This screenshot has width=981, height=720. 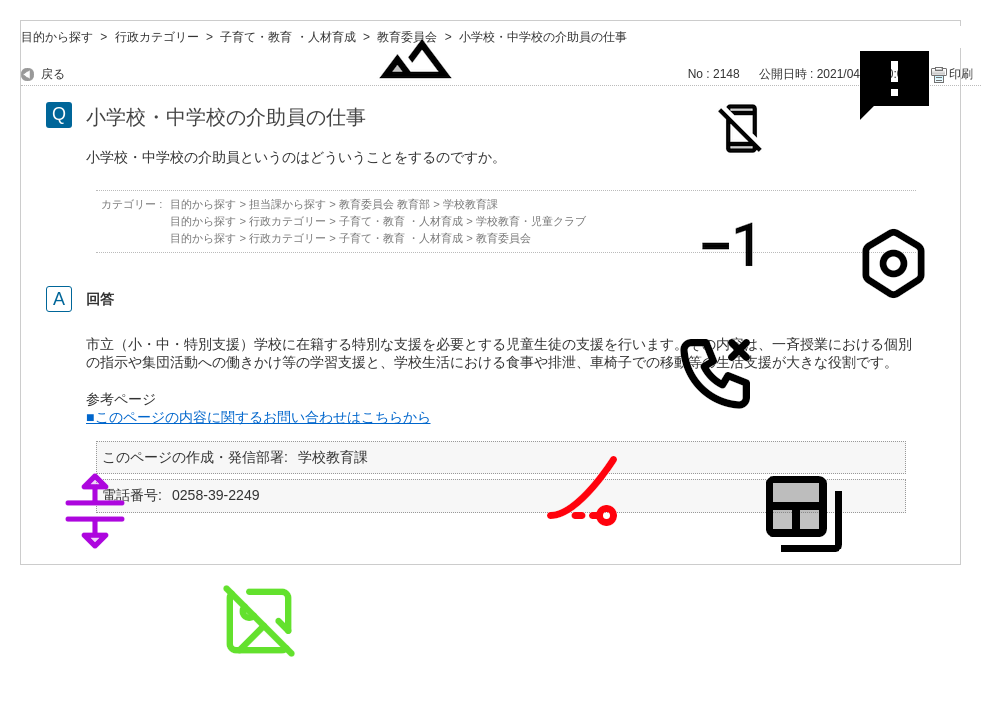 What do you see at coordinates (804, 514) in the screenshot?
I see `create a backup copy of table data` at bounding box center [804, 514].